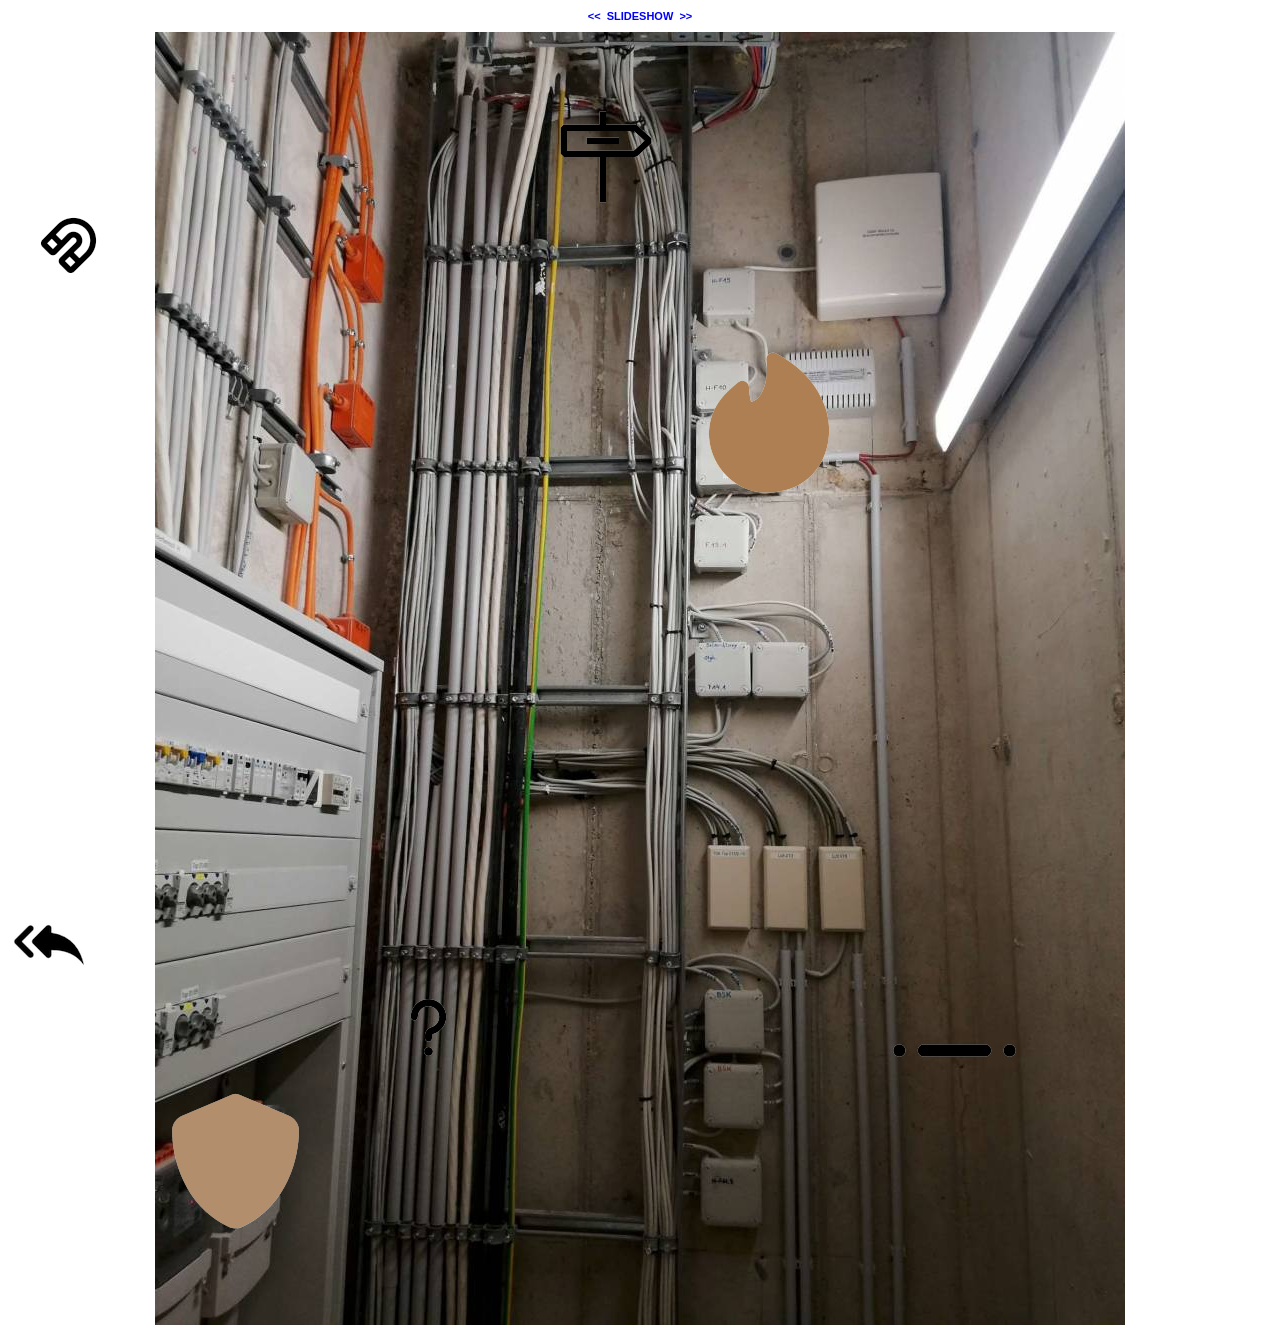 The image size is (1280, 1335). I want to click on access help or support, so click(428, 1027).